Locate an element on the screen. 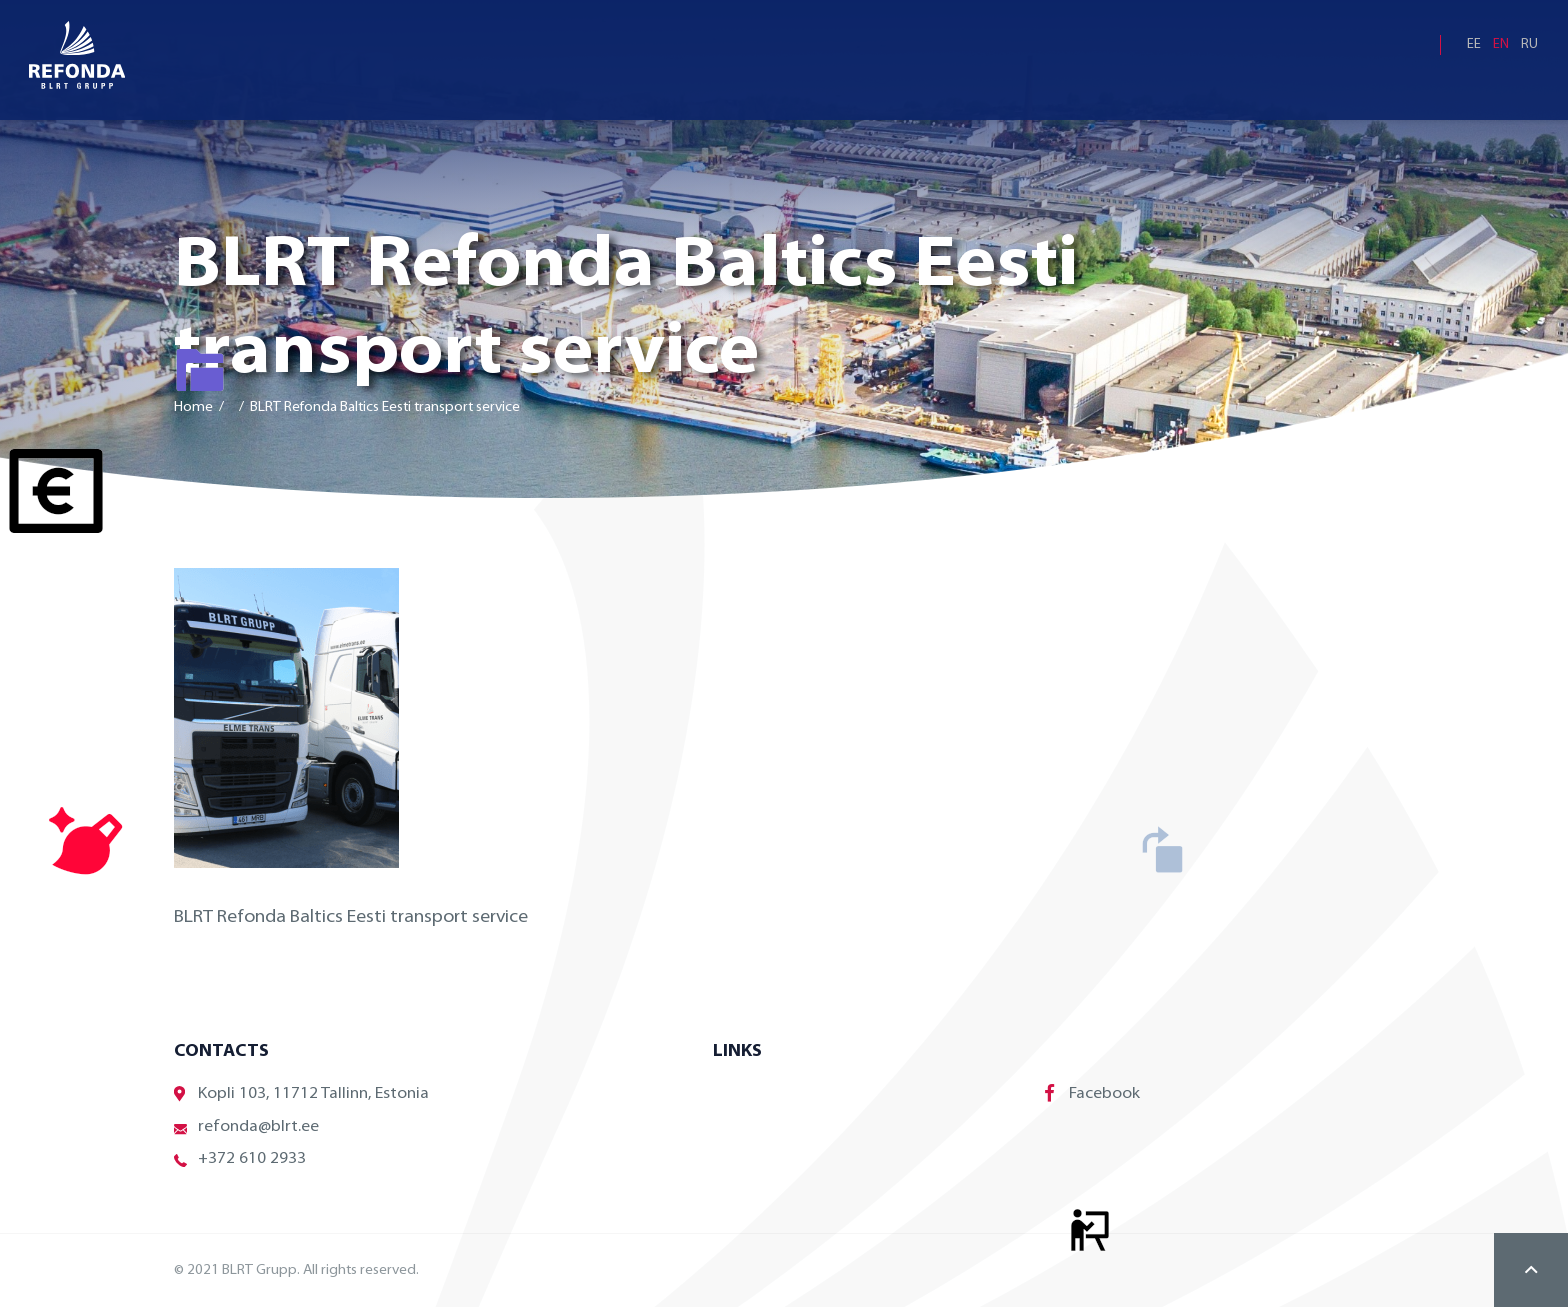 The width and height of the screenshot is (1568, 1307). rotate object clockwise is located at coordinates (1162, 850).